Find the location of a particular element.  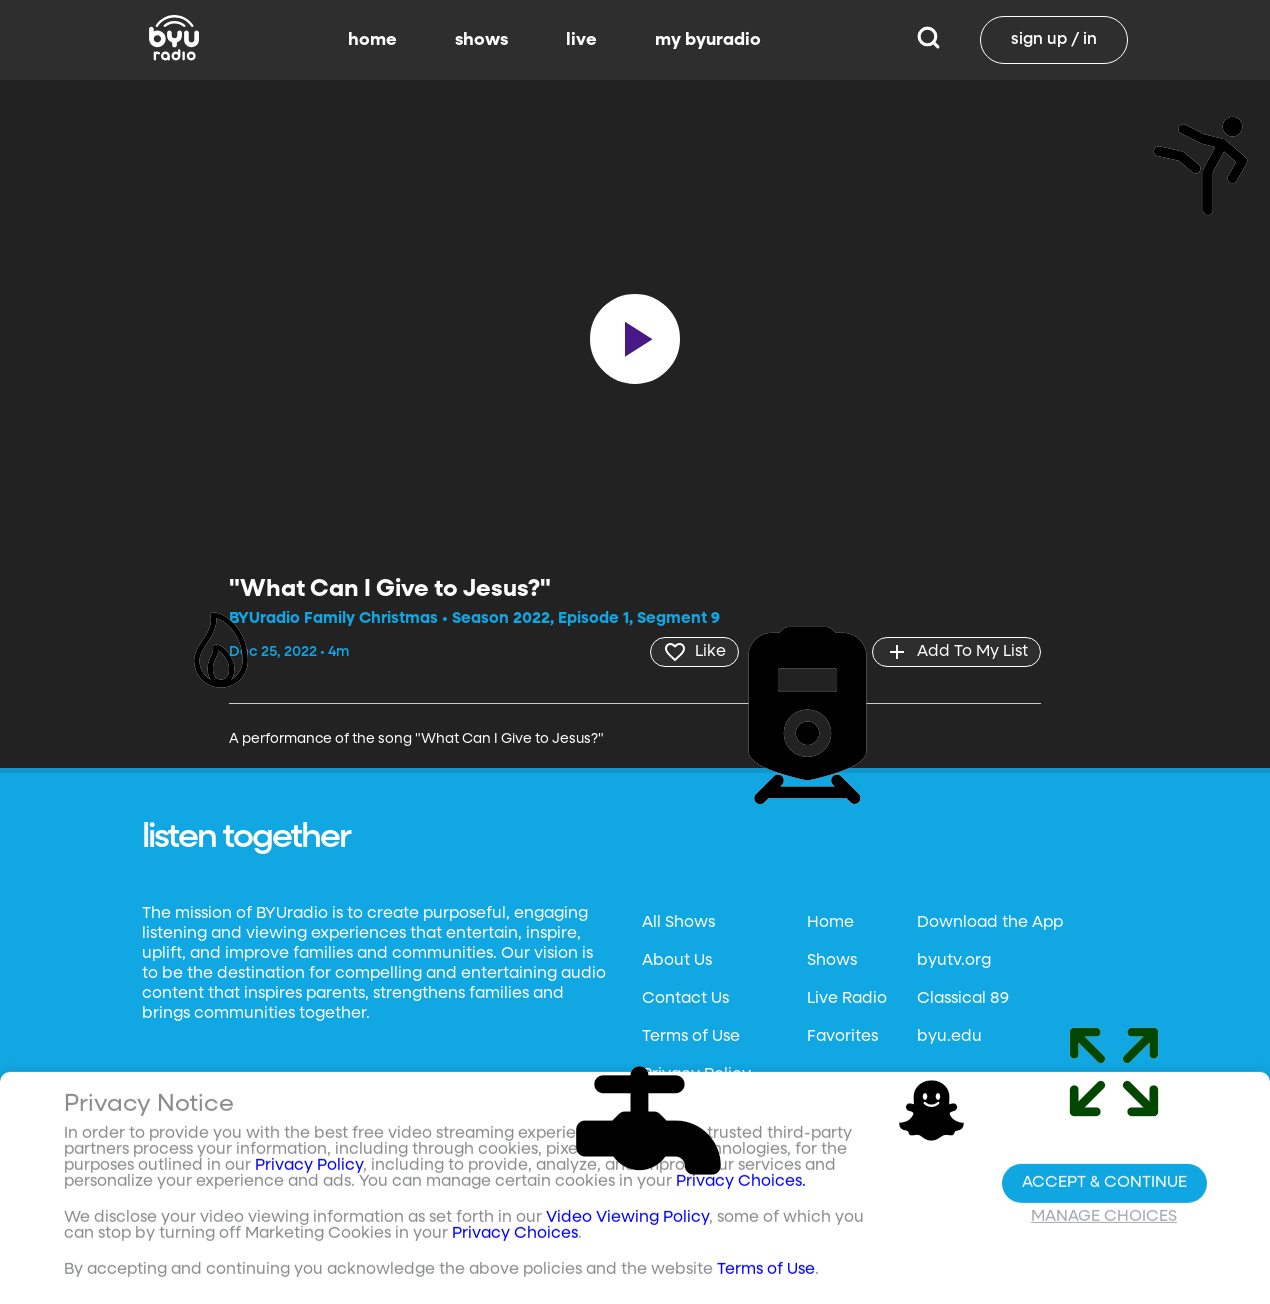

expand to fullscreen mode is located at coordinates (1114, 1072).